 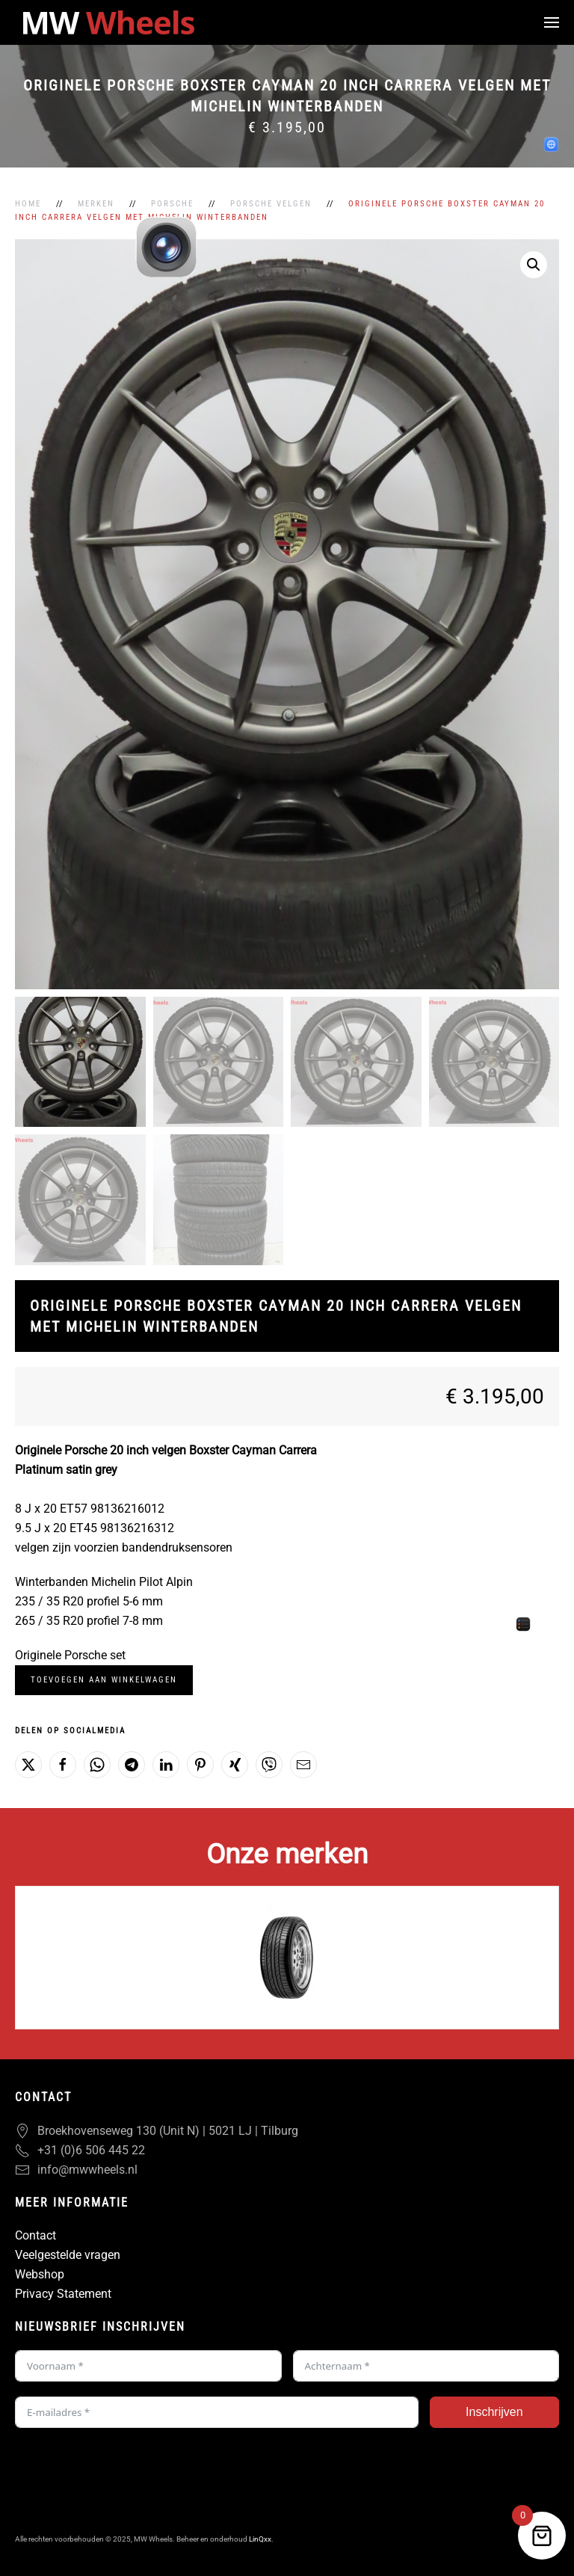 I want to click on open the reminders app, so click(x=523, y=1624).